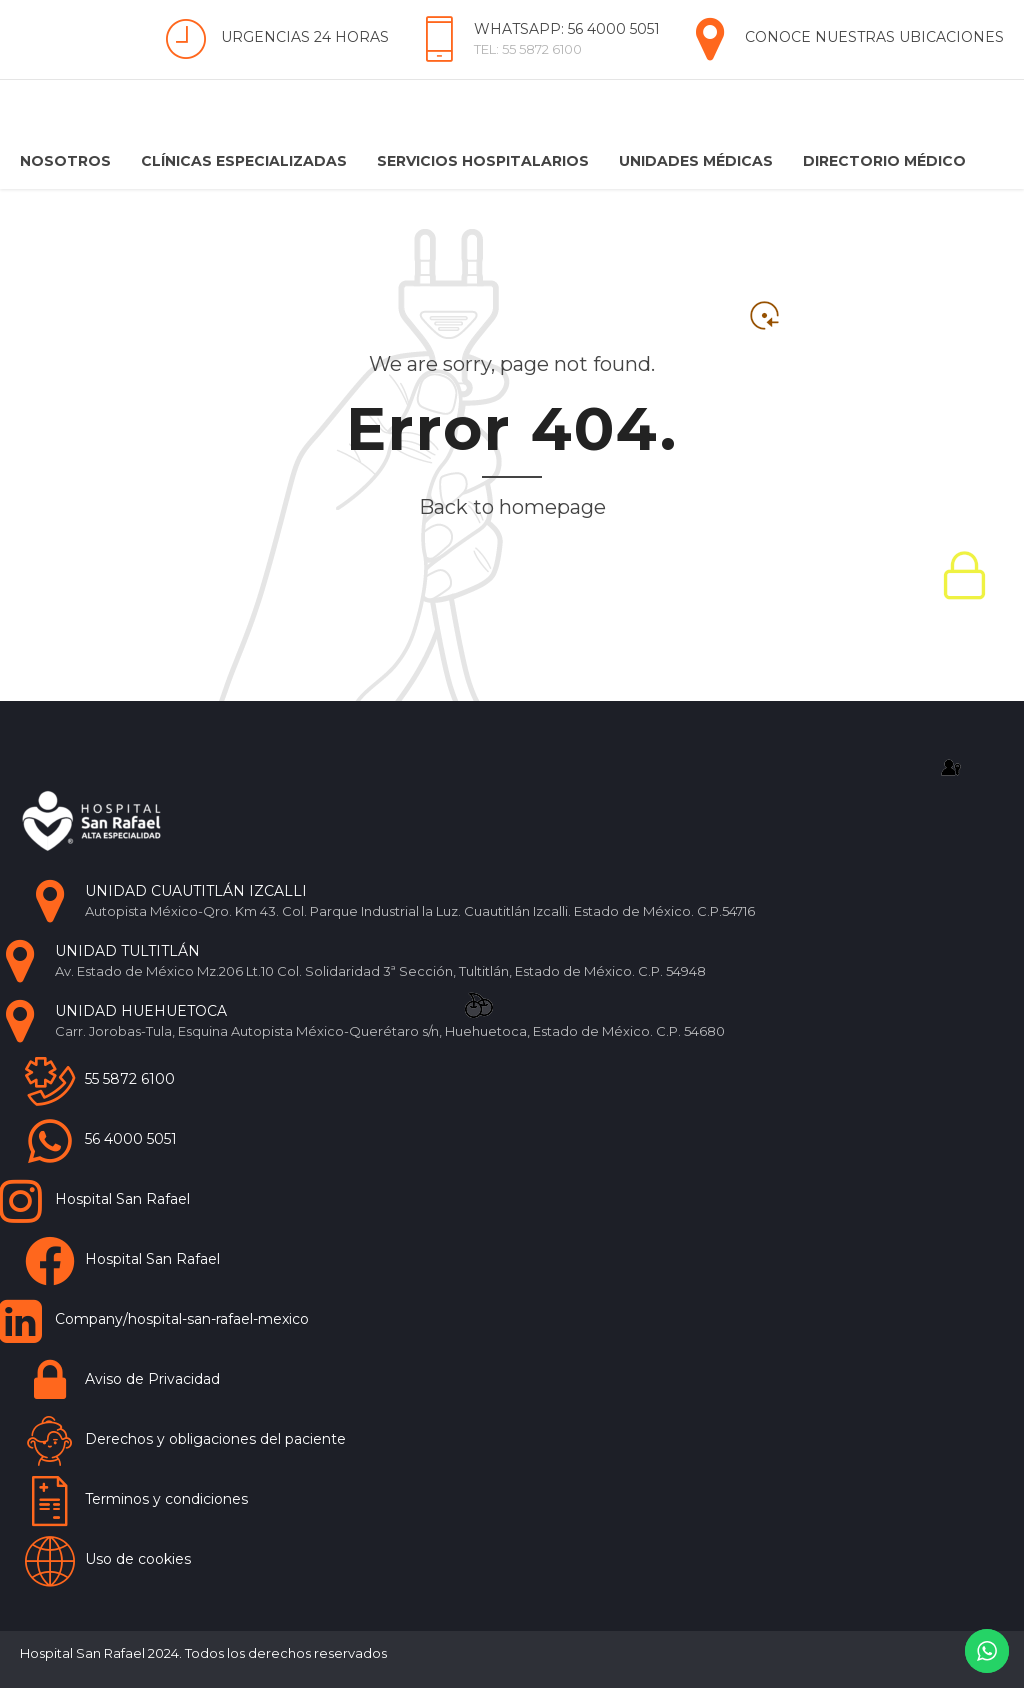 Image resolution: width=1024 pixels, height=1688 pixels. I want to click on indicates a locked or secure item, so click(964, 576).